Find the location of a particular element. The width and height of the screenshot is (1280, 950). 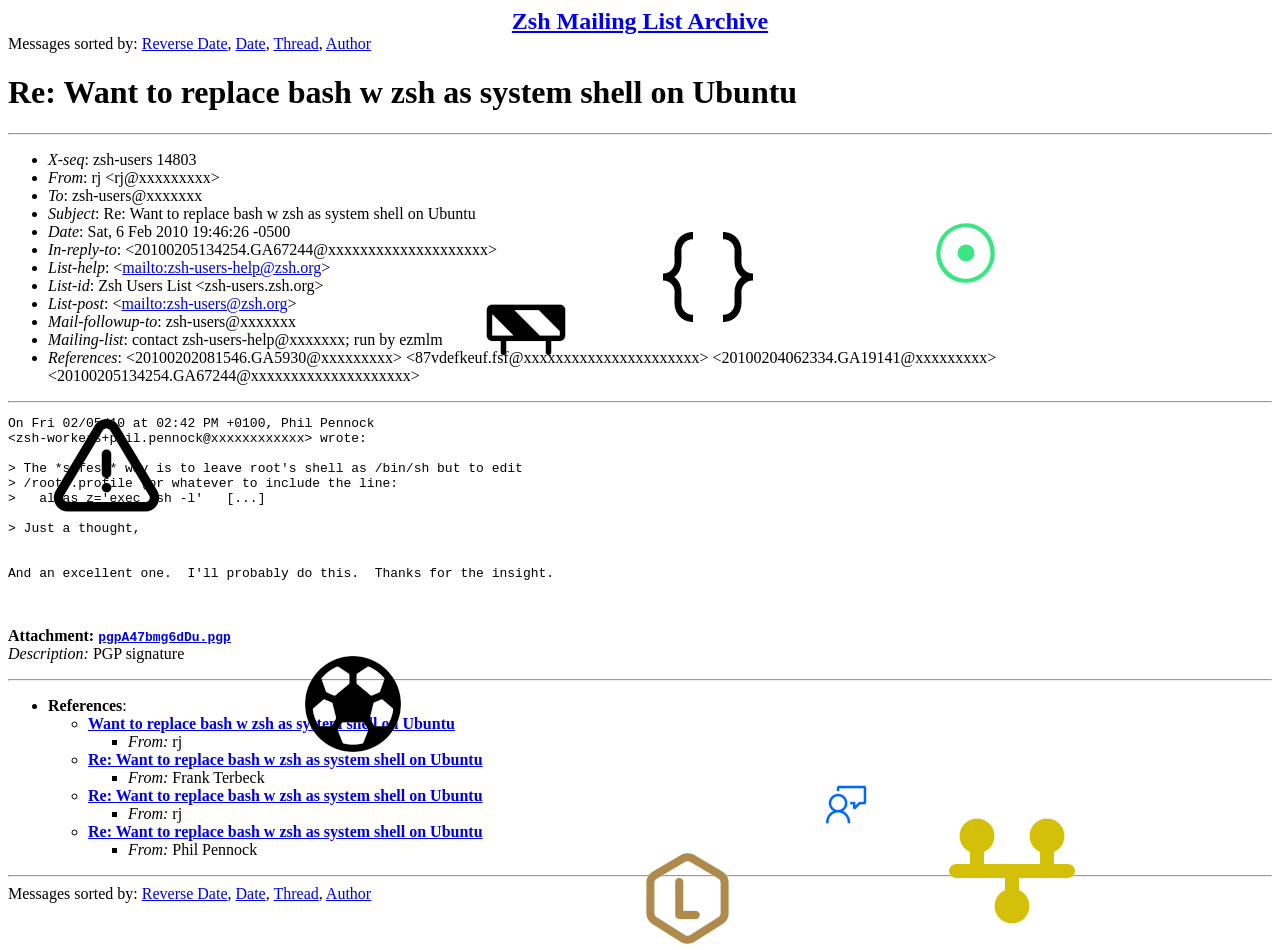

indicates a "large" size option is located at coordinates (687, 898).